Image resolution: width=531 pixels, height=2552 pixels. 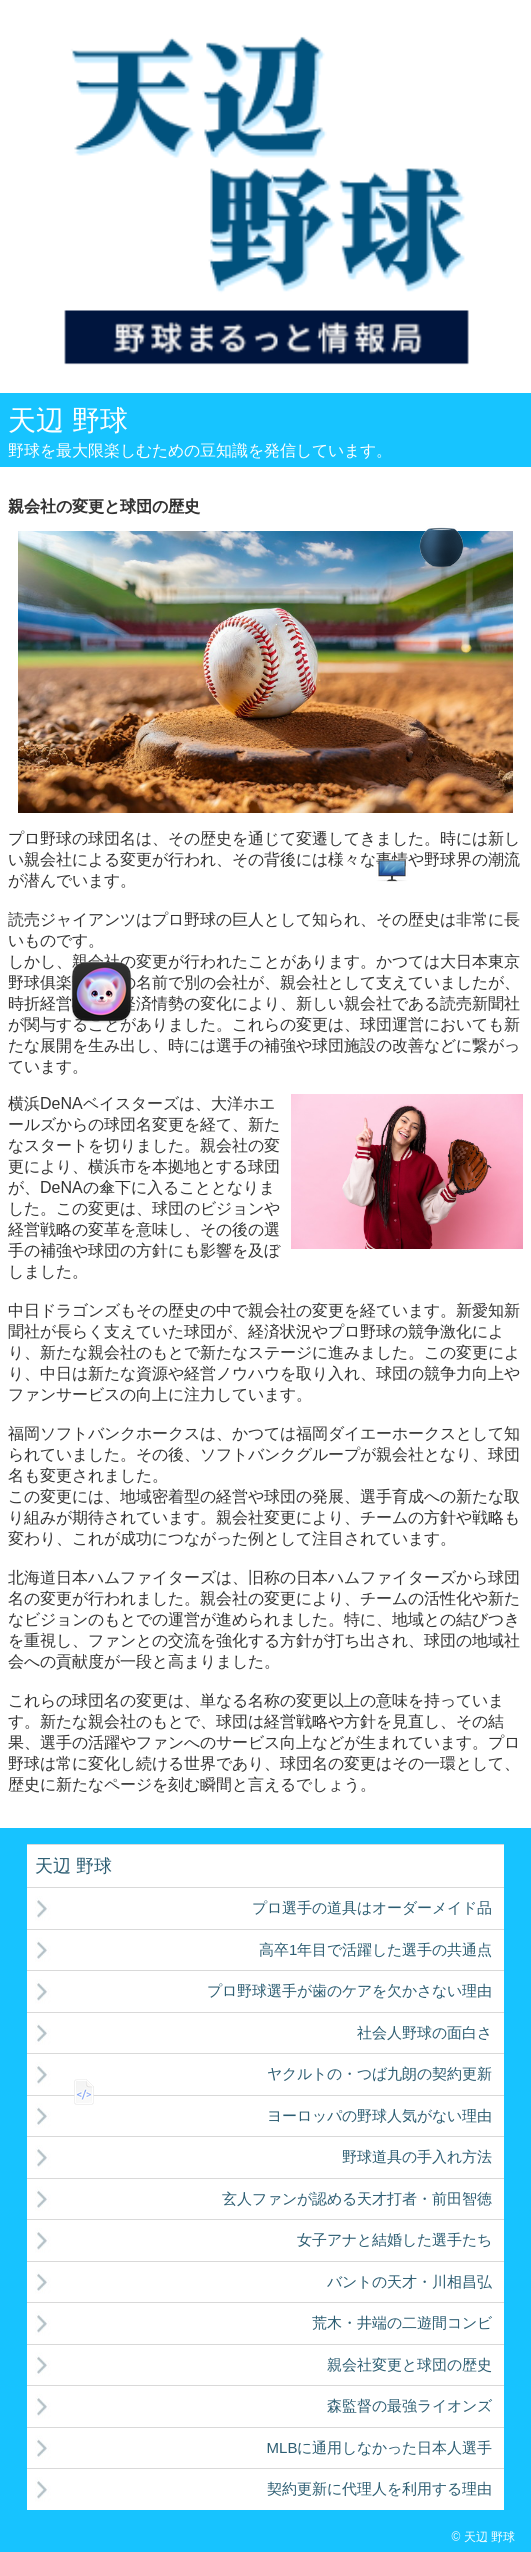 What do you see at coordinates (441, 551) in the screenshot?
I see `HomePod mini smart speaker device` at bounding box center [441, 551].